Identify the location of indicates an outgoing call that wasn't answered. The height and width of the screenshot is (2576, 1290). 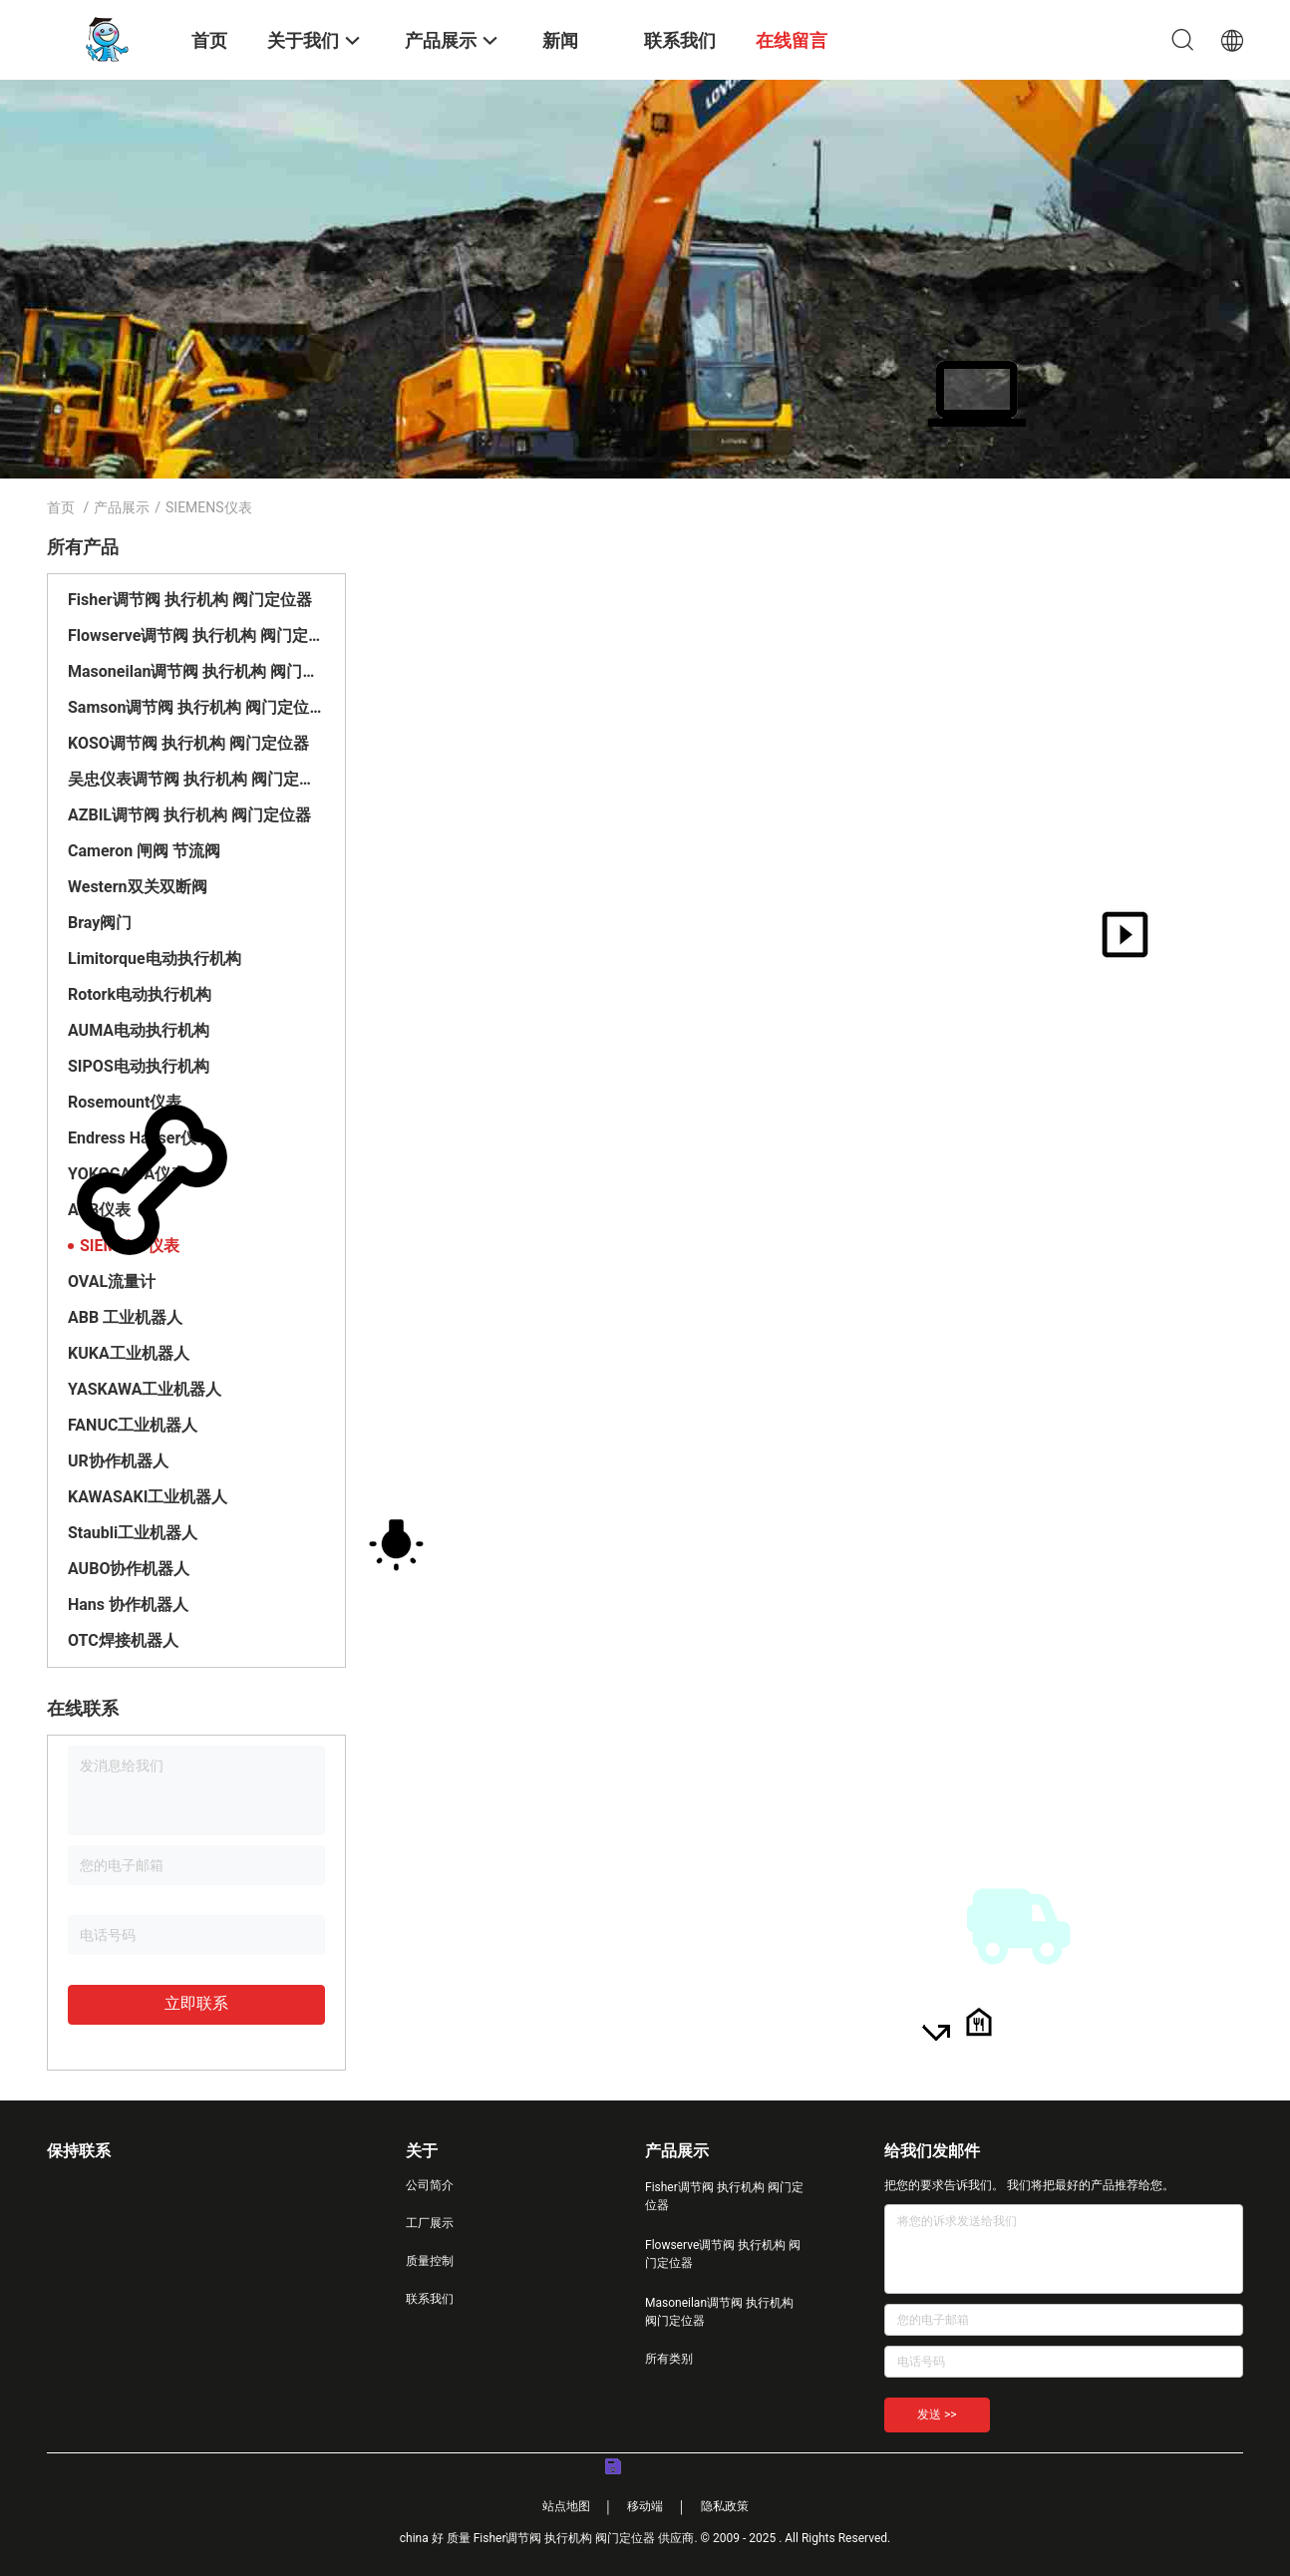
(936, 2033).